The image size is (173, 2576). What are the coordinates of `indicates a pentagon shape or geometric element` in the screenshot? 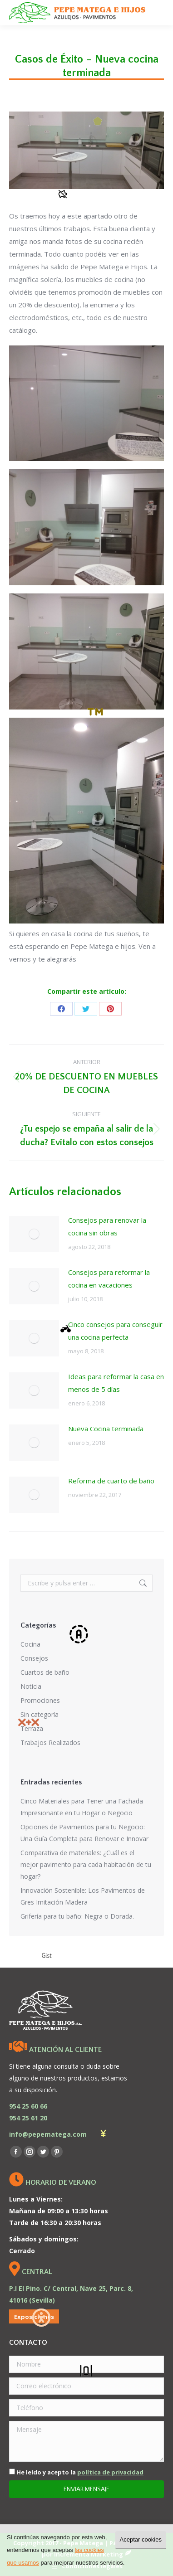 It's located at (98, 121).